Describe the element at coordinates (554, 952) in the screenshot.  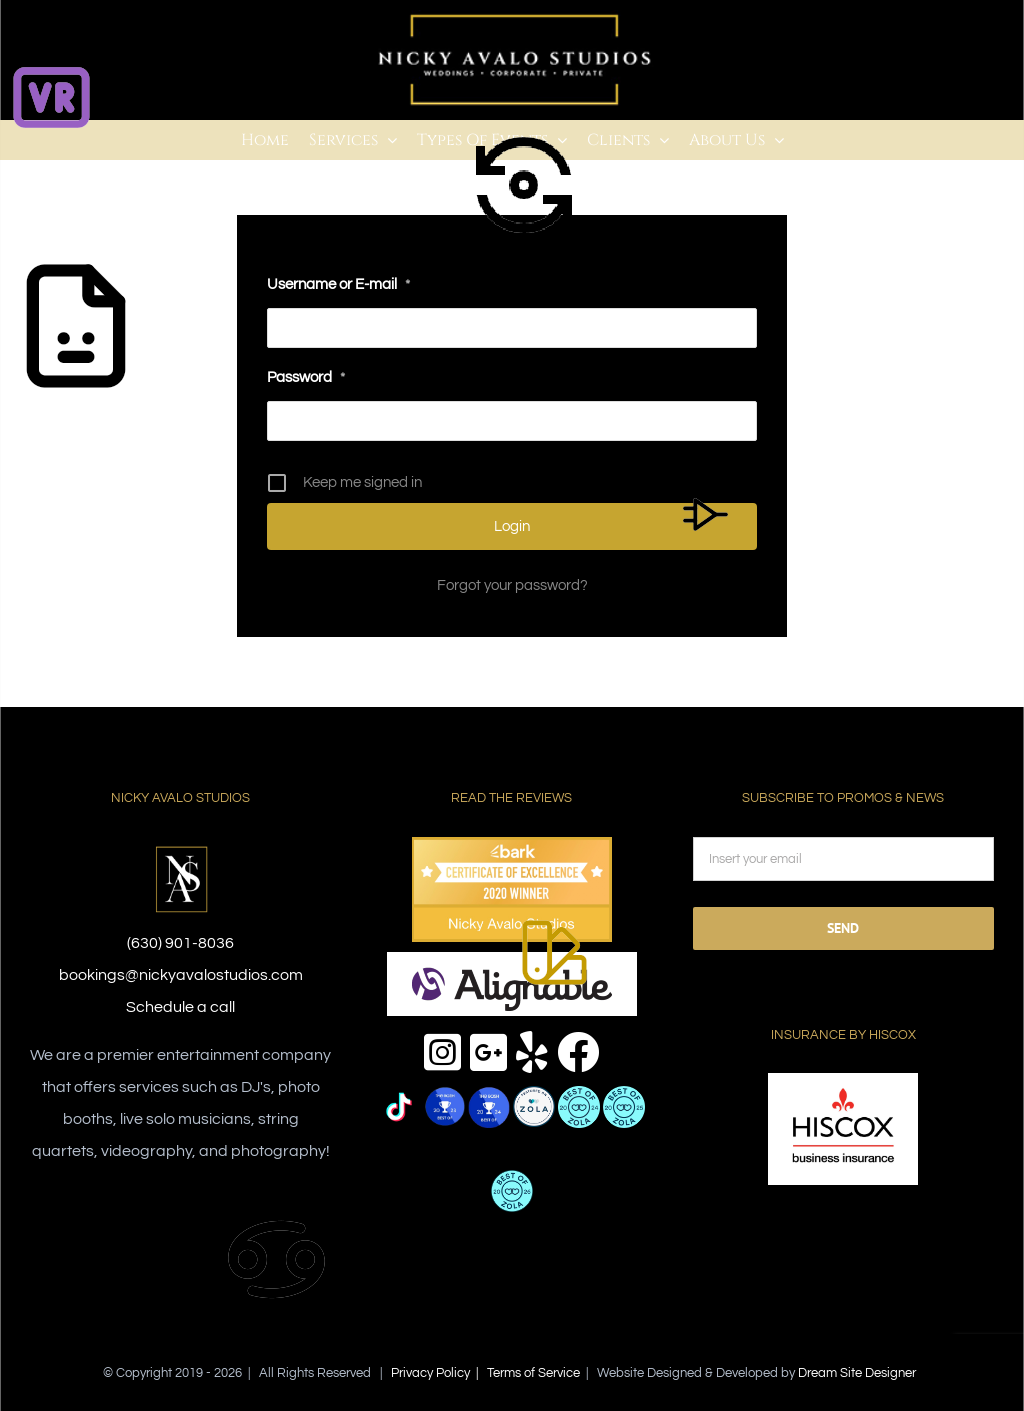
I see `select a color or theme` at that location.